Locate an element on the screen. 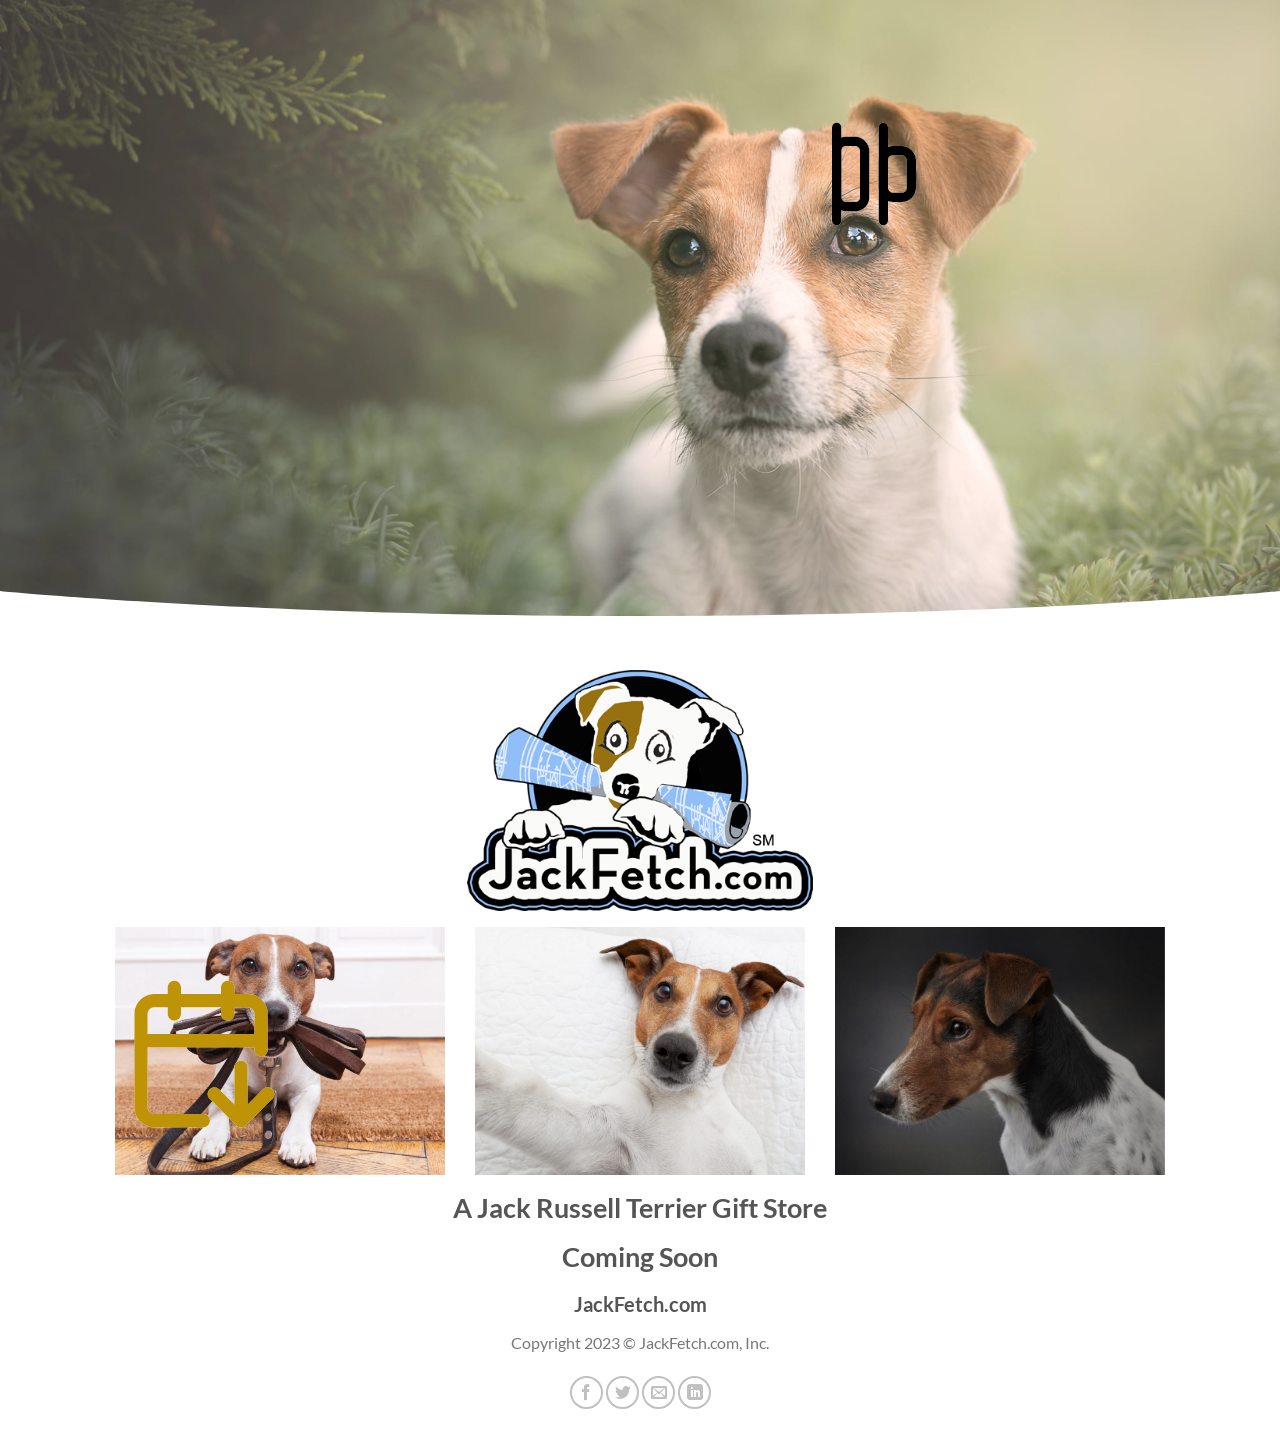 This screenshot has height=1437, width=1280. download calendar or export events is located at coordinates (201, 1054).